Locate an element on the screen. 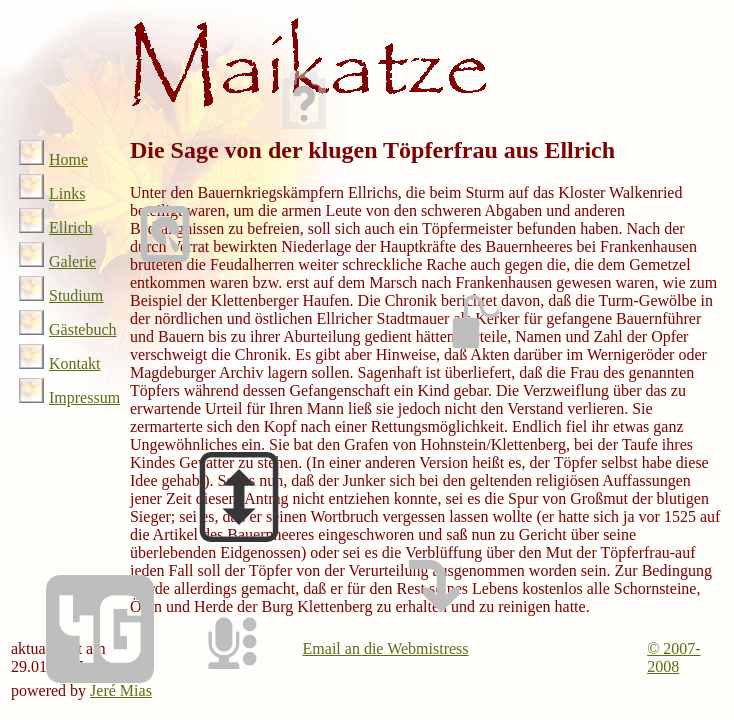 This screenshot has width=734, height=720. colorhug colorimeter device indicator is located at coordinates (475, 325).